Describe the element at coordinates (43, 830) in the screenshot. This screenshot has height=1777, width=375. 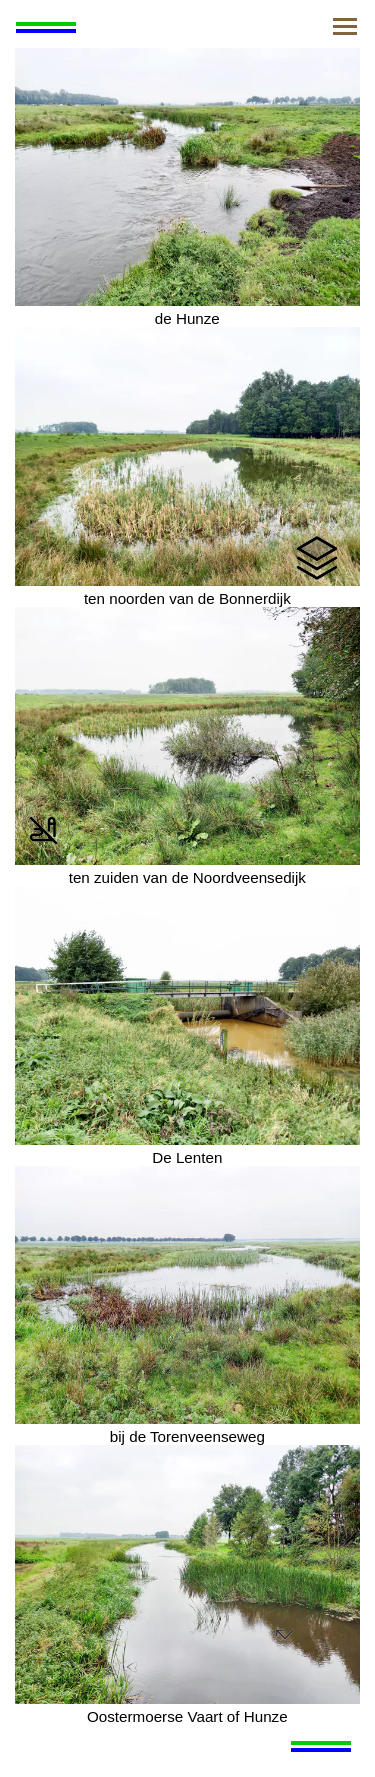
I see `writing or editing is disabled` at that location.